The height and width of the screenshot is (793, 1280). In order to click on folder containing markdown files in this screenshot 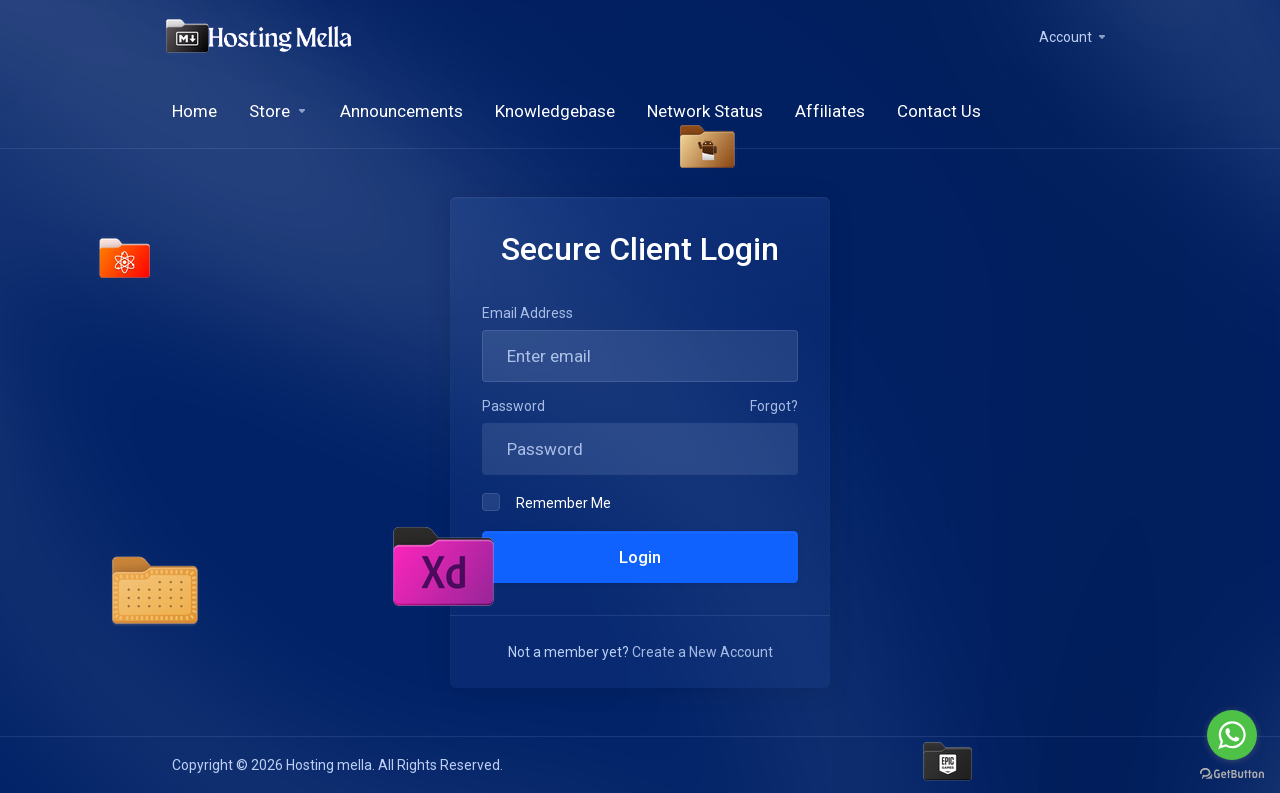, I will do `click(187, 37)`.